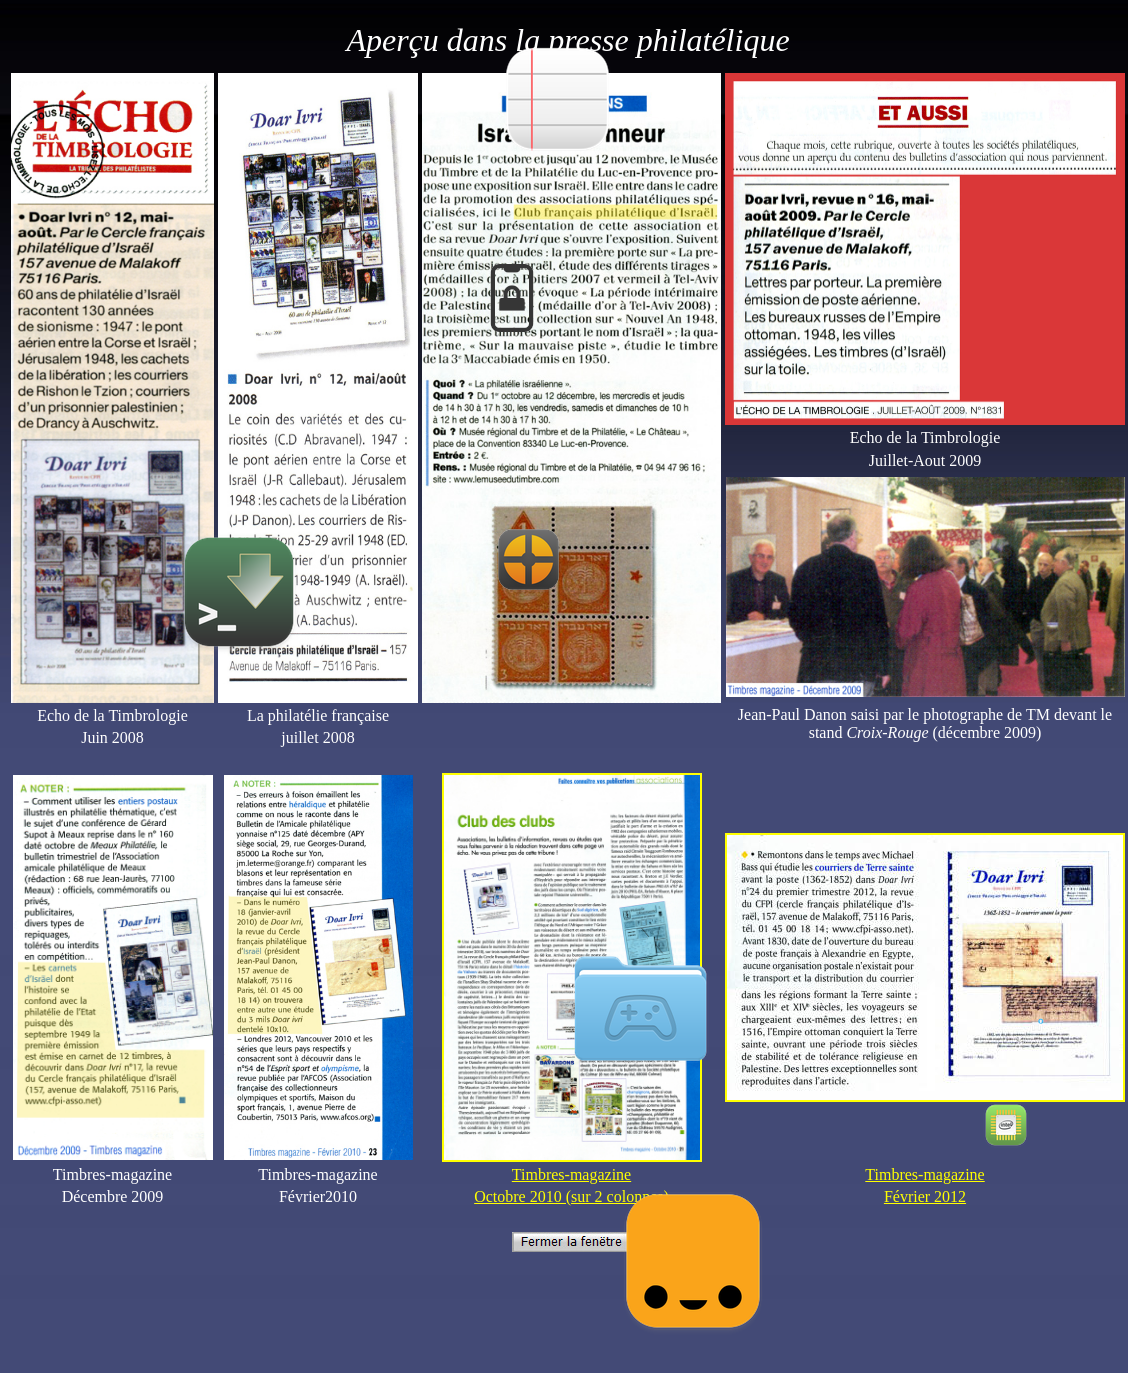 This screenshot has width=1128, height=1373. Describe the element at coordinates (239, 592) in the screenshot. I see `open guake drop-down terminal` at that location.